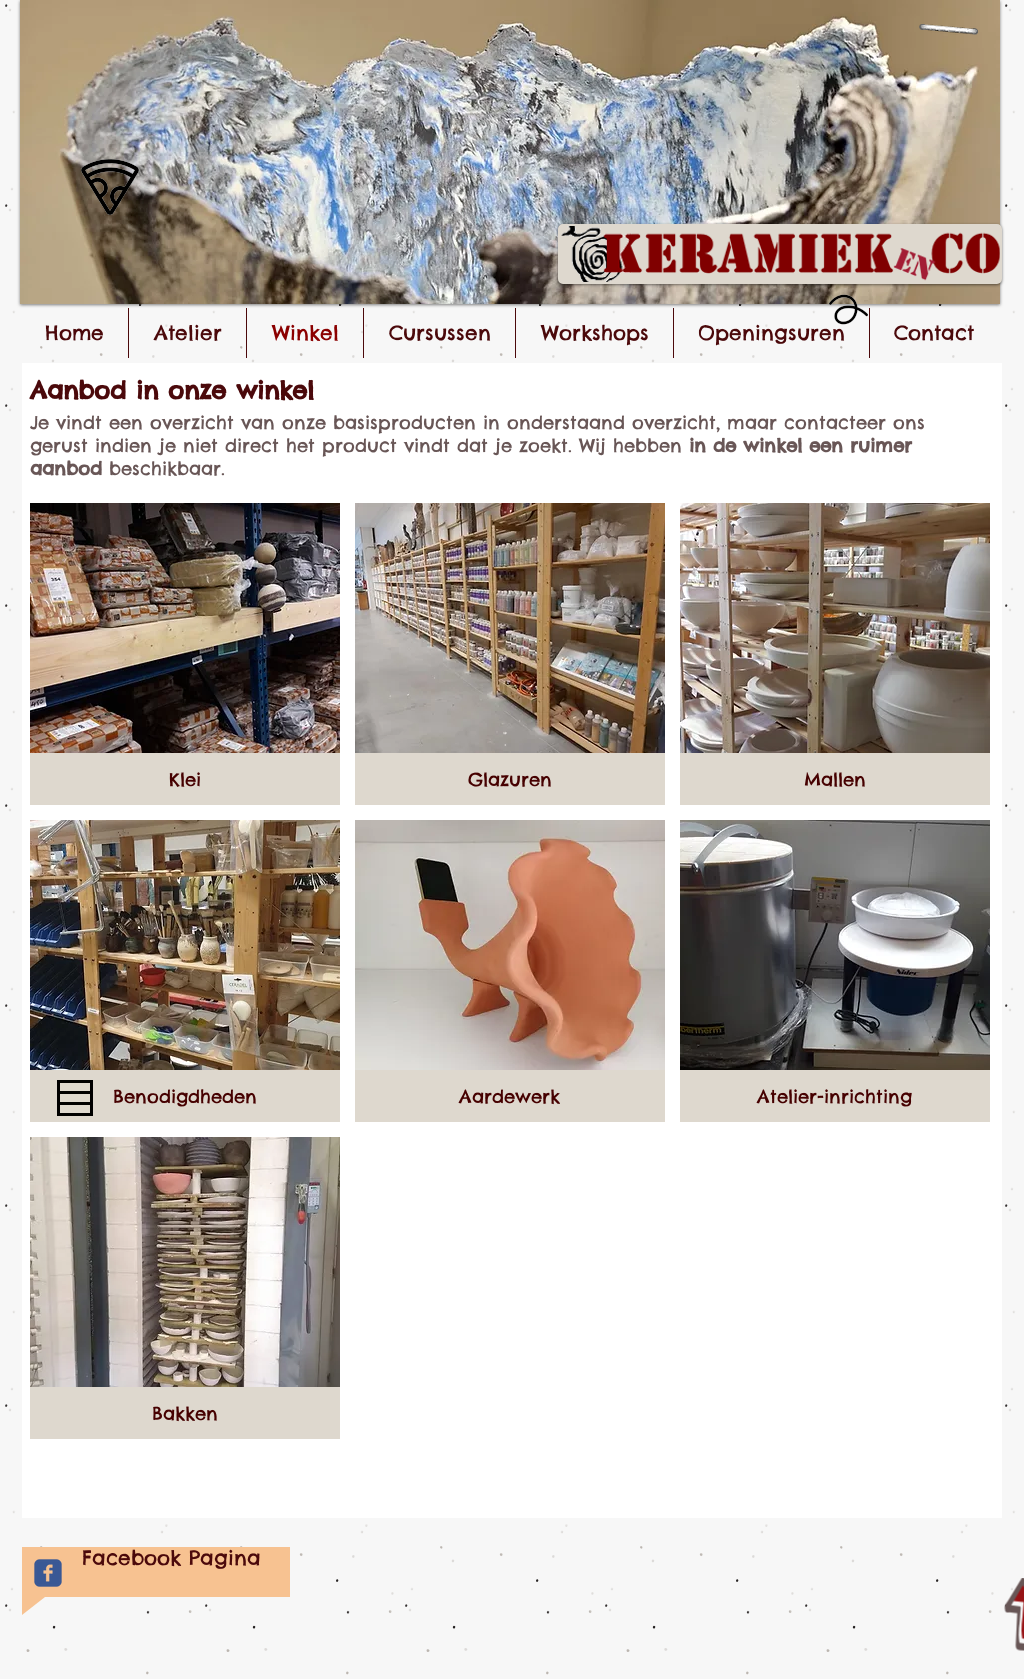  I want to click on browse food delivery options, so click(110, 186).